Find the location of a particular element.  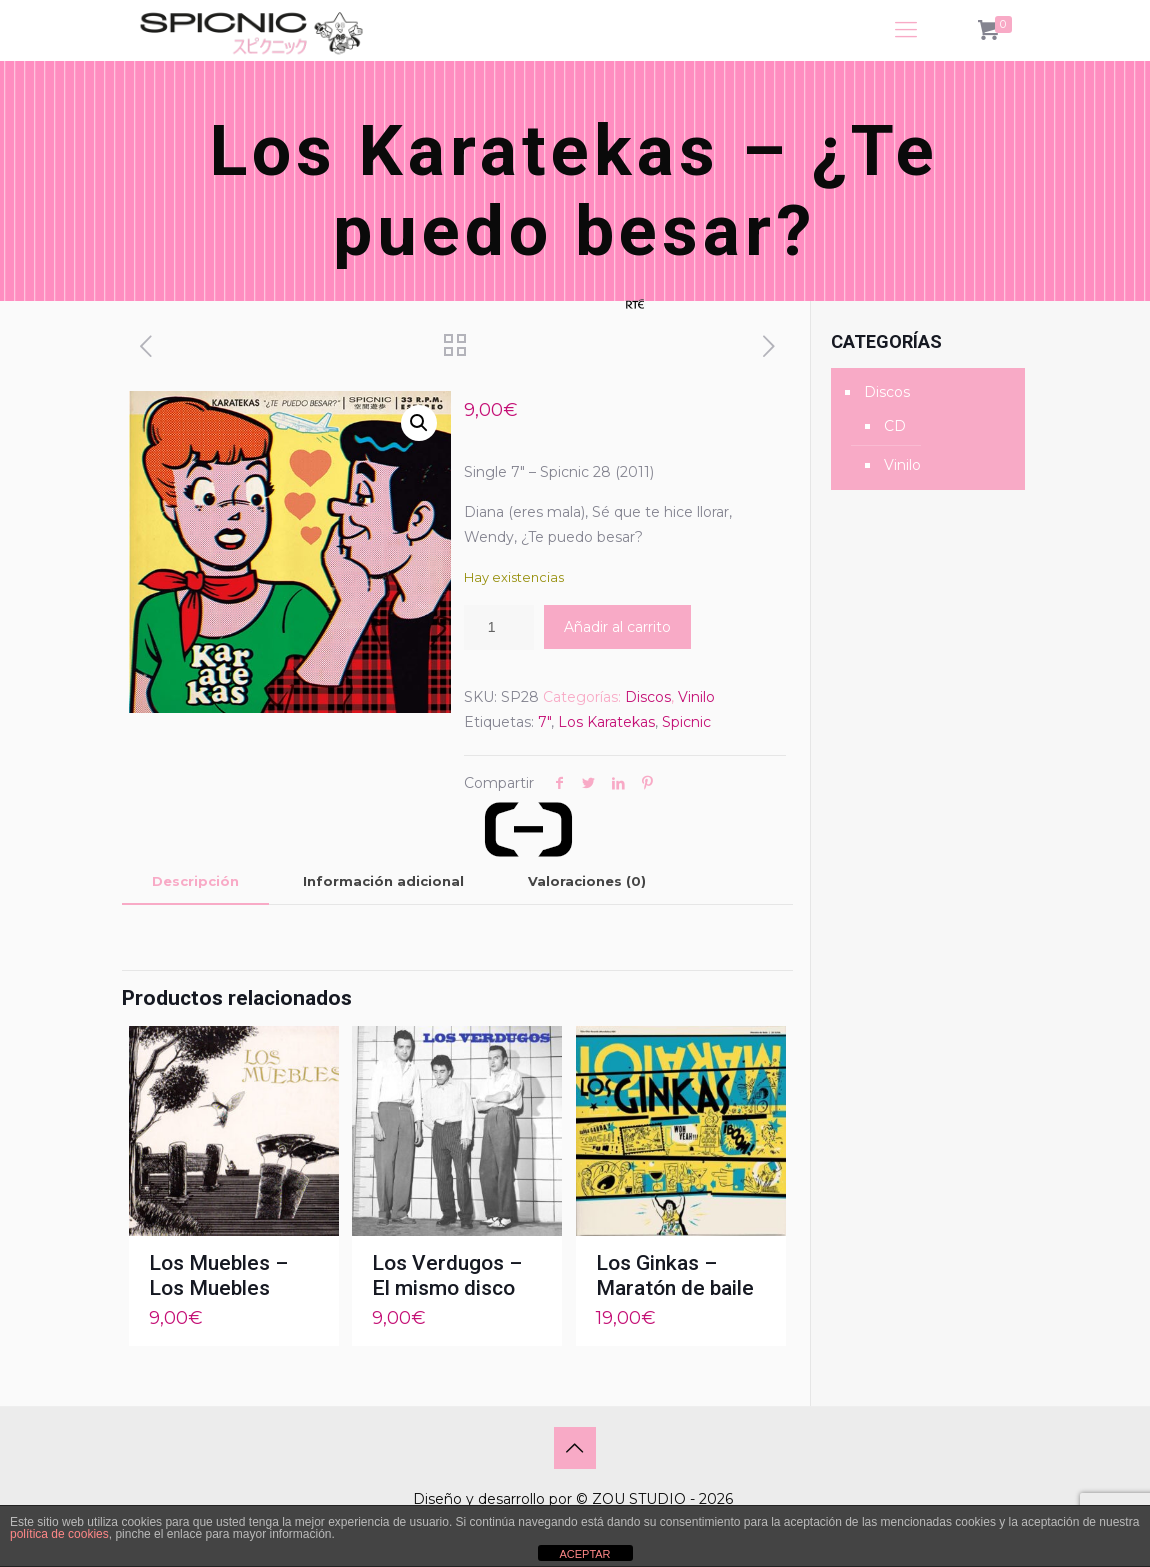

RTÉ (Raidió Teilifís Éireann) Irish public broadcaster logo is located at coordinates (635, 304).